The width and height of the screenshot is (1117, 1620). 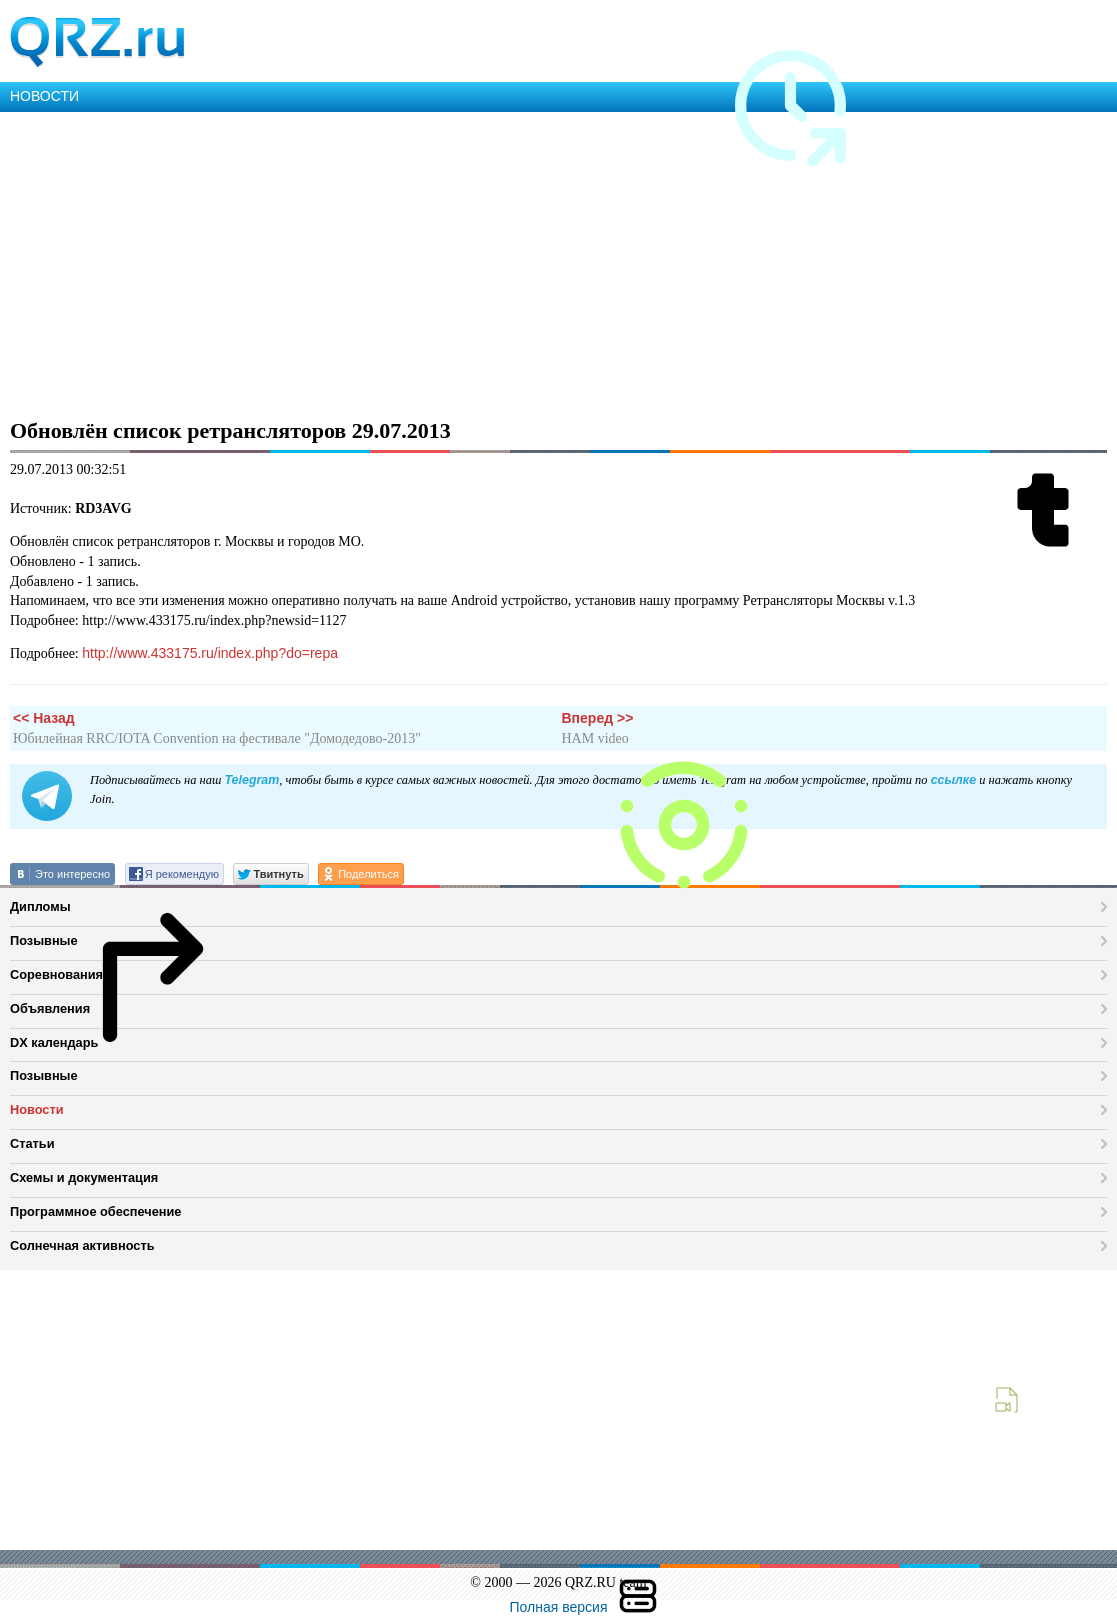 What do you see at coordinates (638, 1596) in the screenshot?
I see `view server status` at bounding box center [638, 1596].